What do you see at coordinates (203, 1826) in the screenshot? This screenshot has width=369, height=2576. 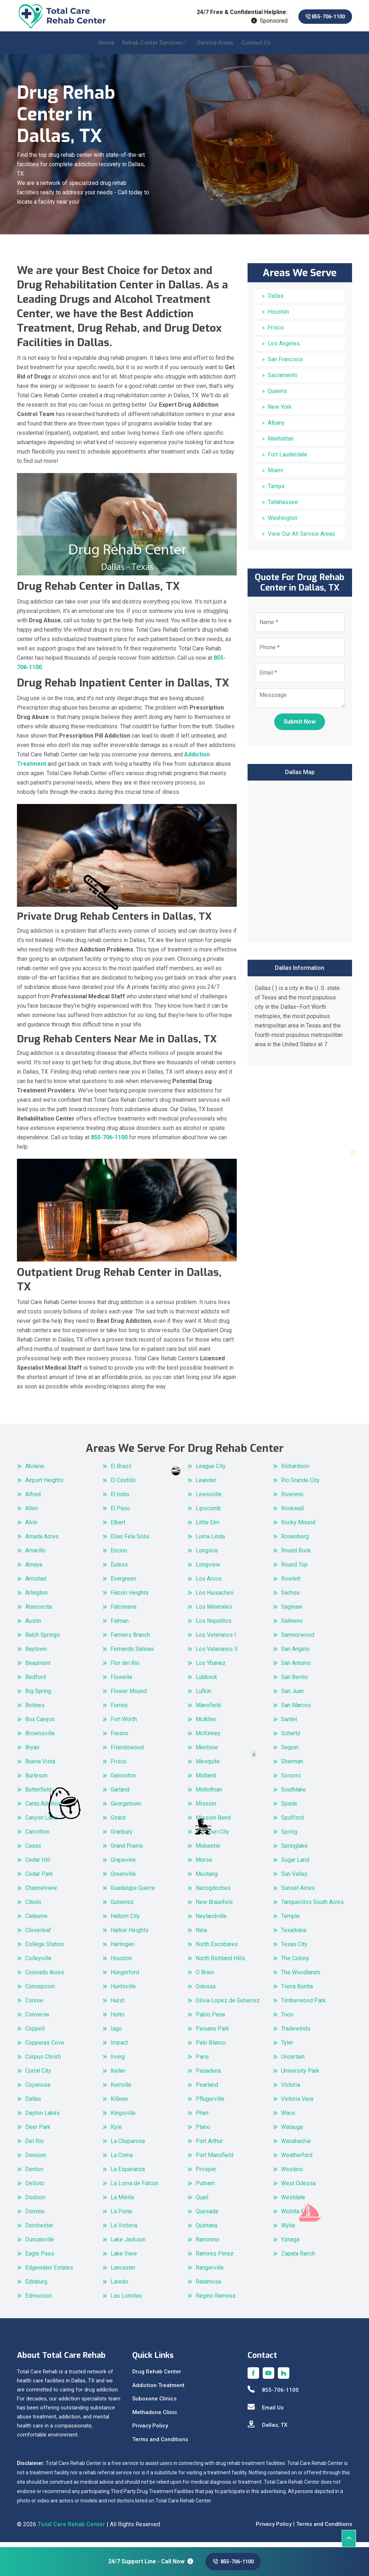 I see `activate ground slam ability` at bounding box center [203, 1826].